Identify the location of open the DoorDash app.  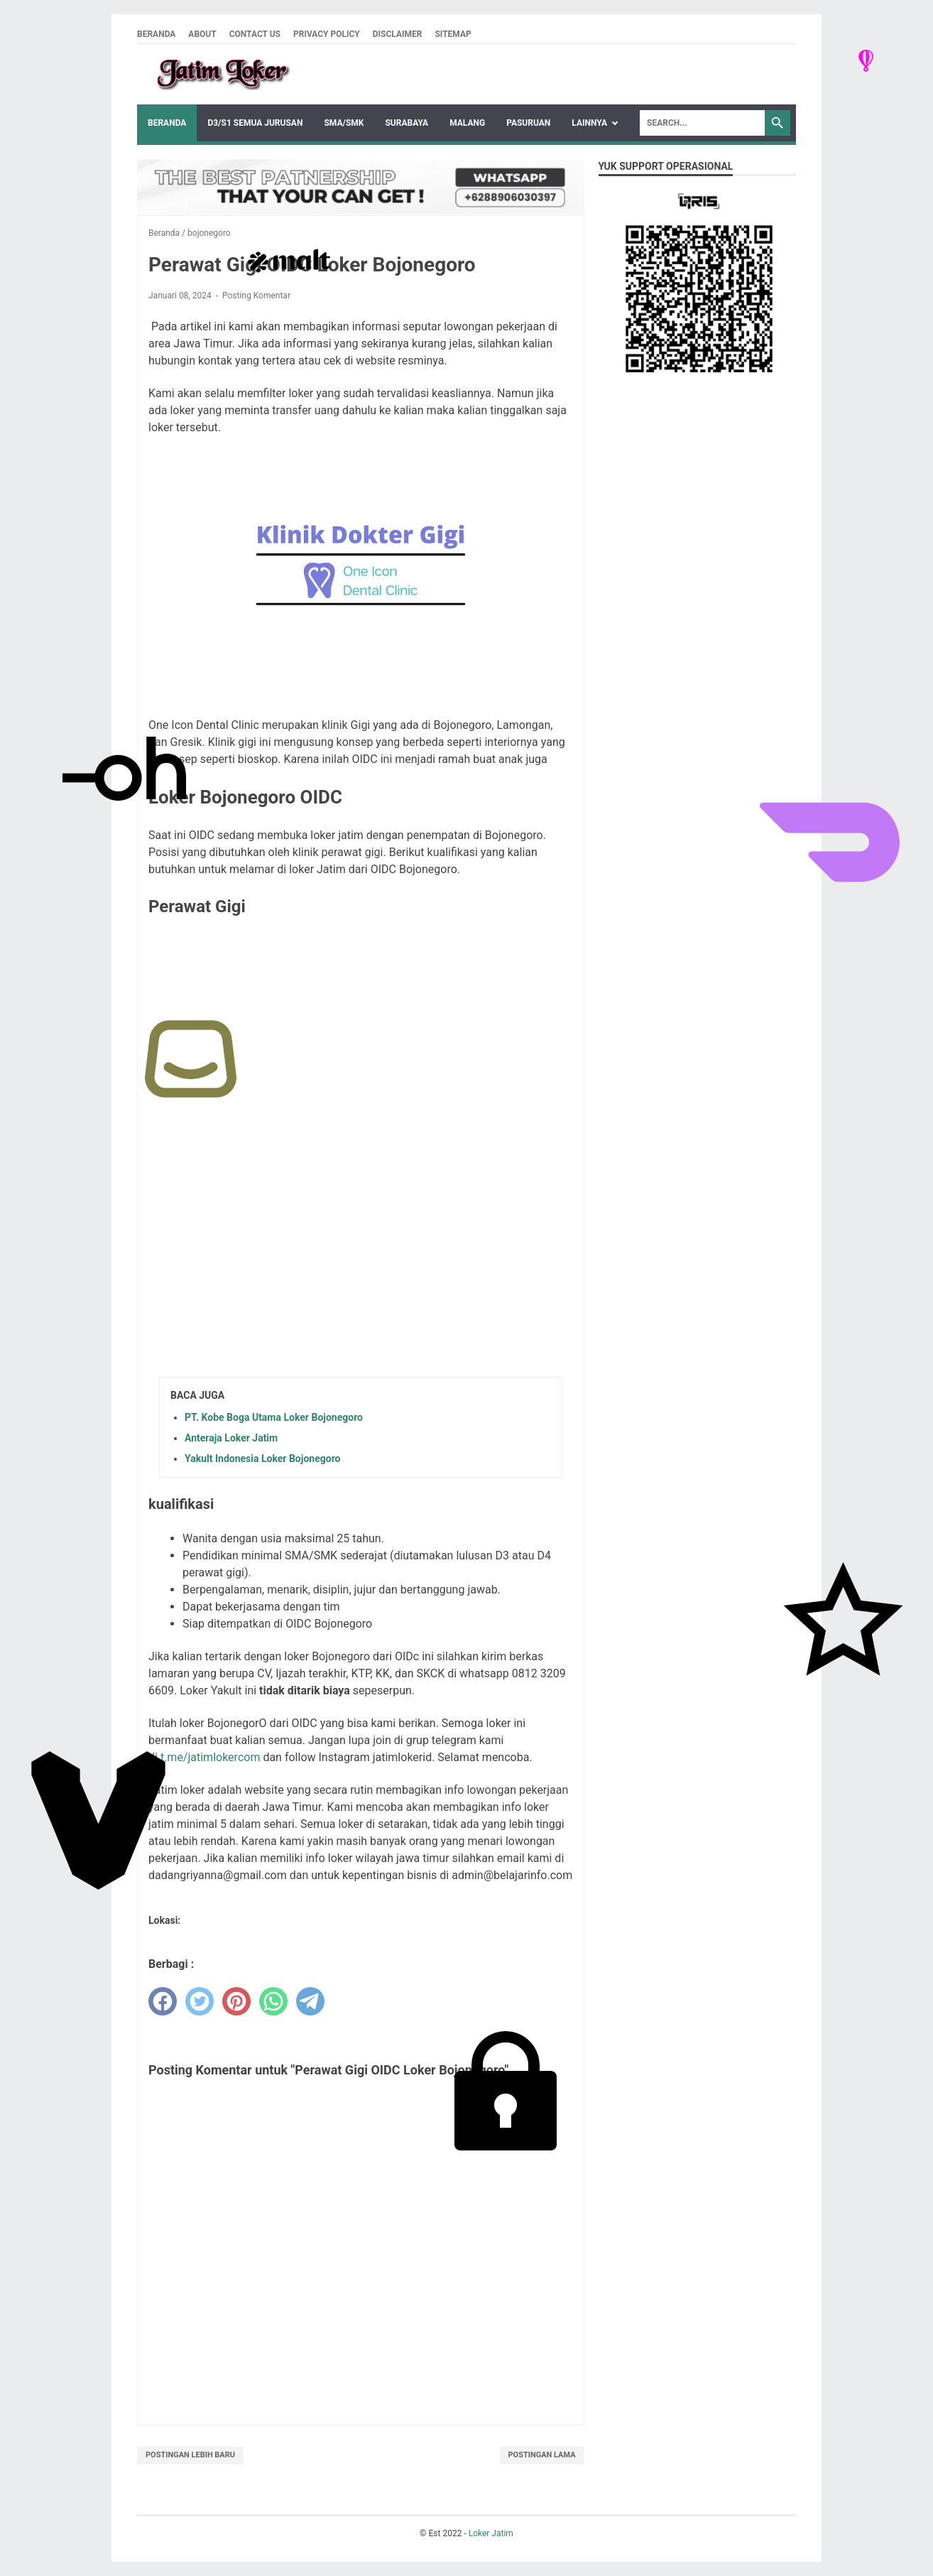
(829, 842).